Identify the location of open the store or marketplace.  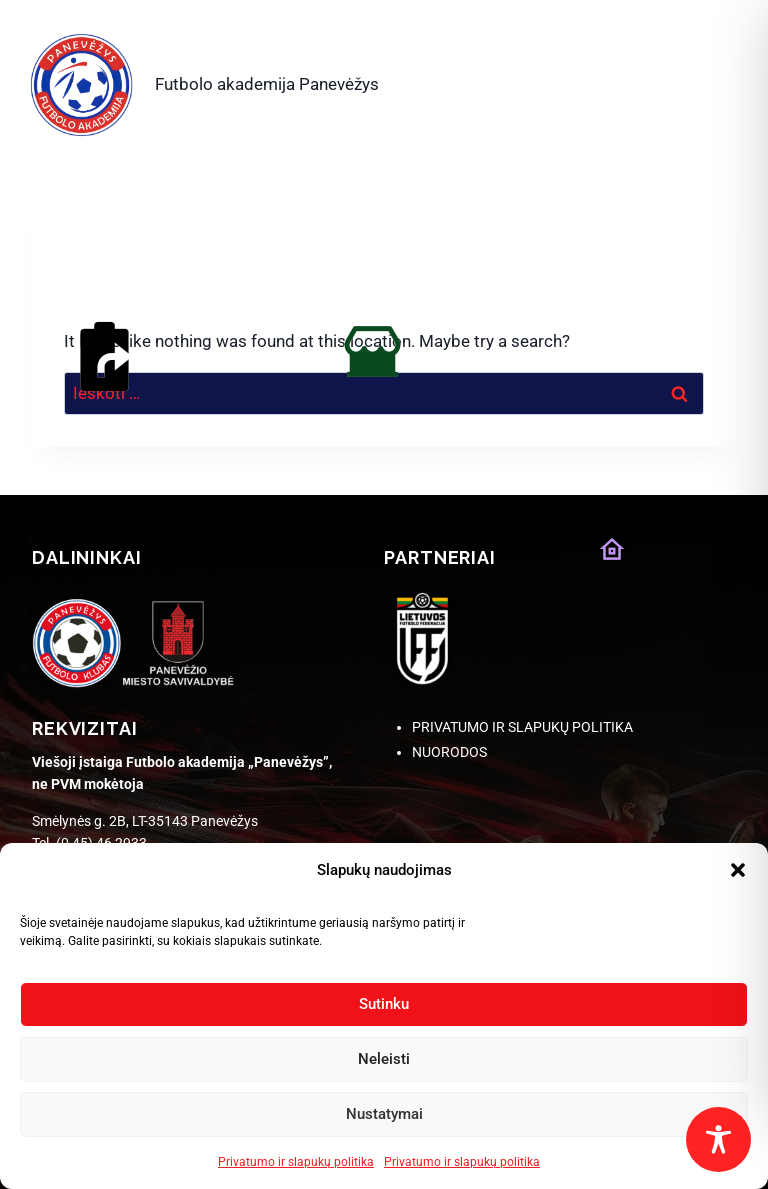
(372, 351).